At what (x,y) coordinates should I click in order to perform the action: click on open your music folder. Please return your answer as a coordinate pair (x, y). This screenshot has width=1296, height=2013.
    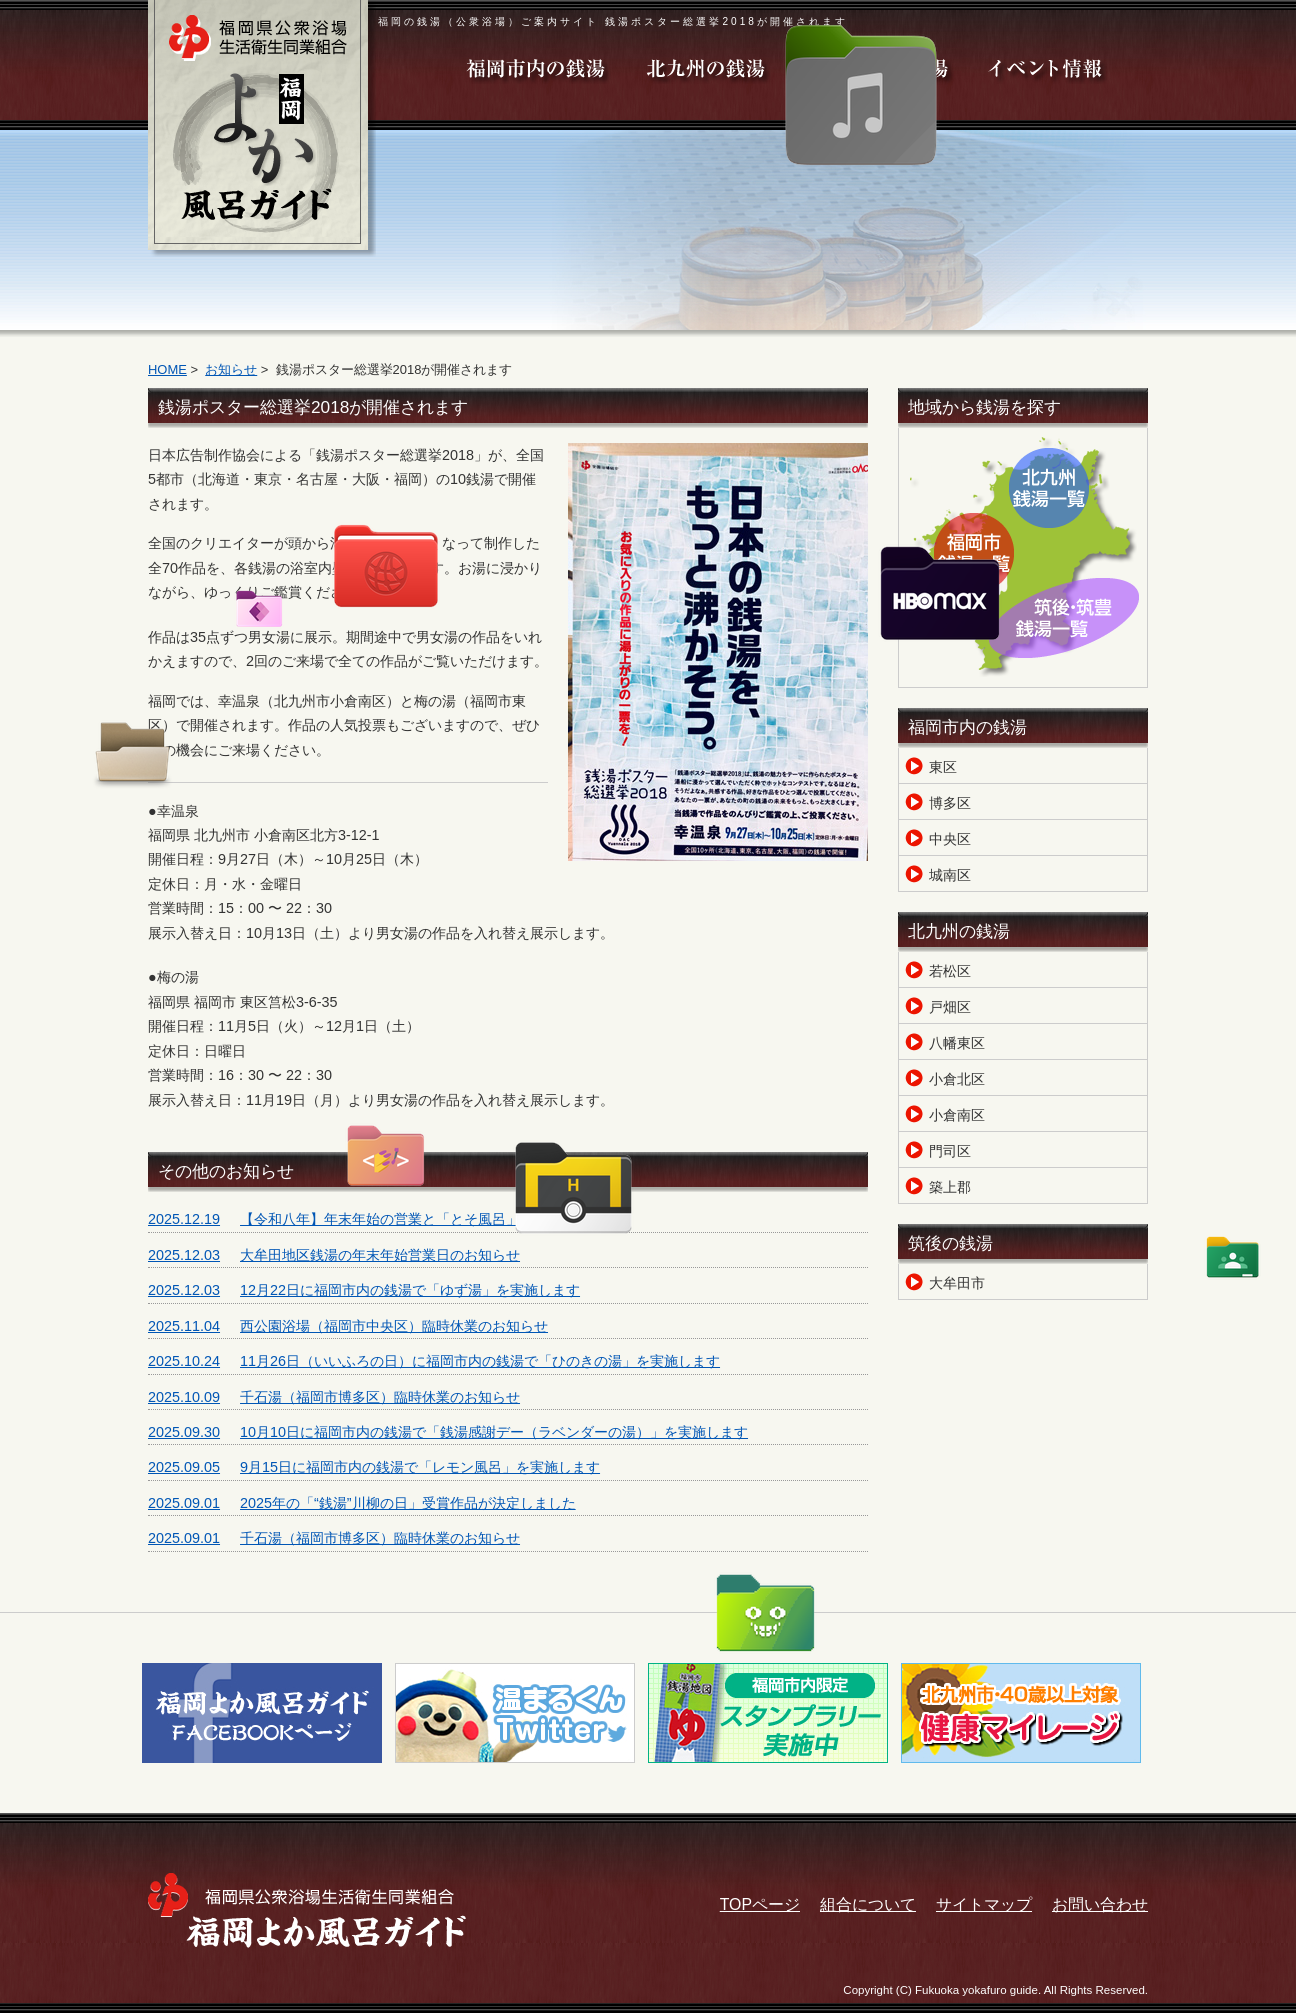
    Looking at the image, I should click on (861, 95).